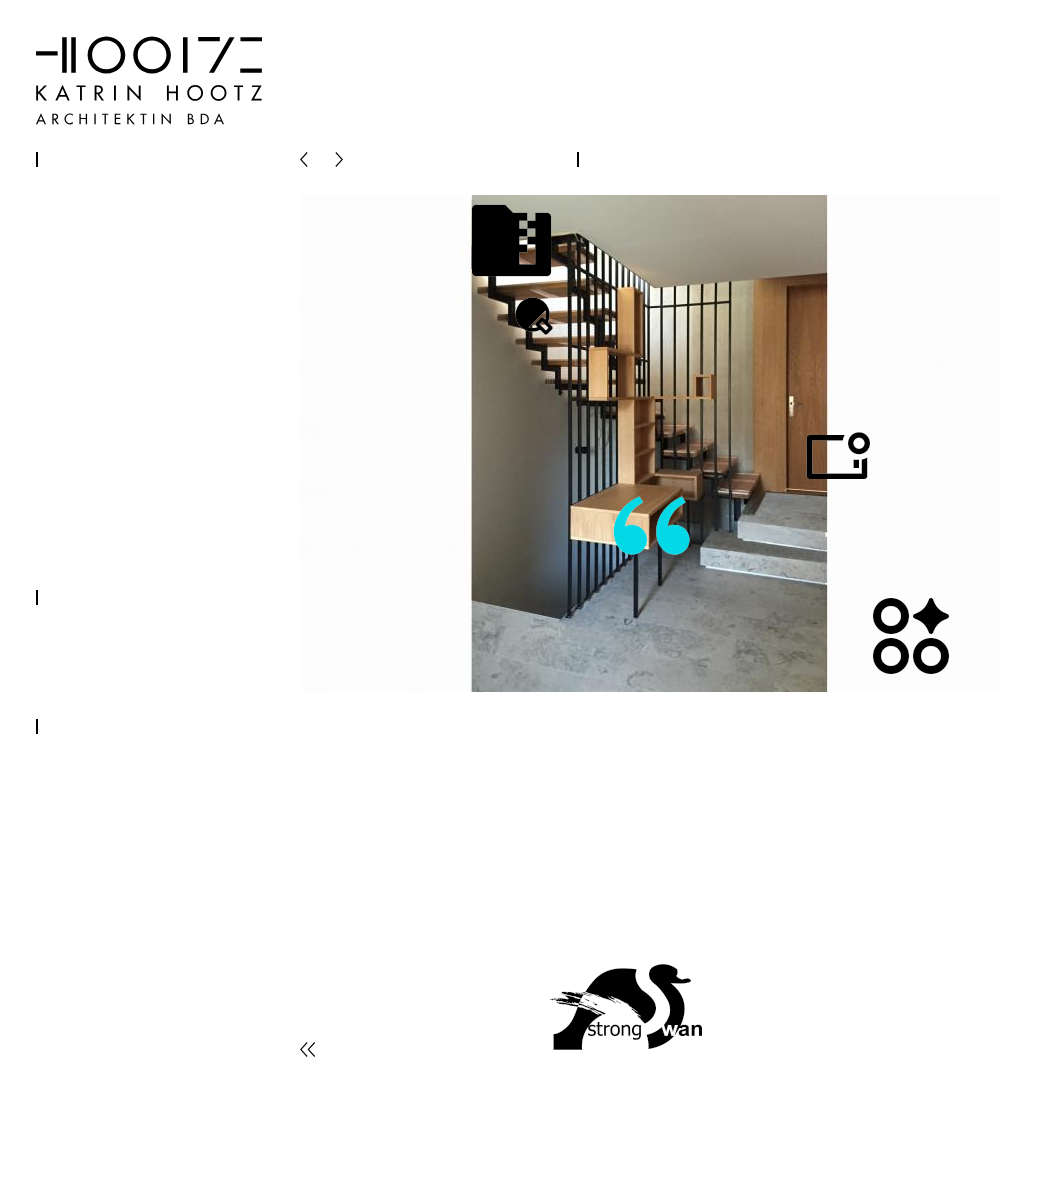 The height and width of the screenshot is (1185, 1039). What do you see at coordinates (911, 636) in the screenshot?
I see `access AI-powered apps` at bounding box center [911, 636].